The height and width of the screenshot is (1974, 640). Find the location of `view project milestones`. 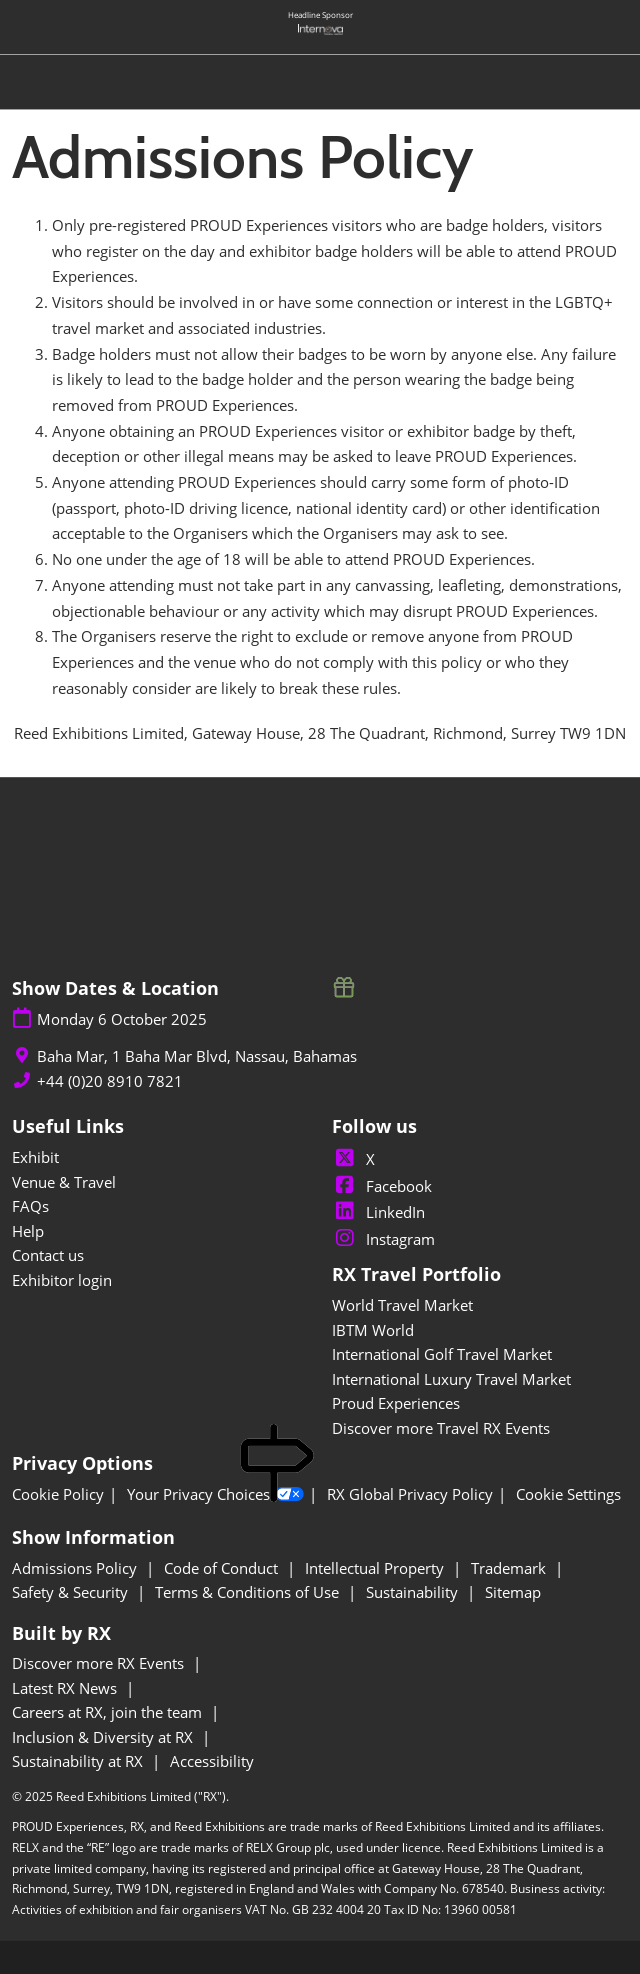

view project milestones is located at coordinates (275, 1463).